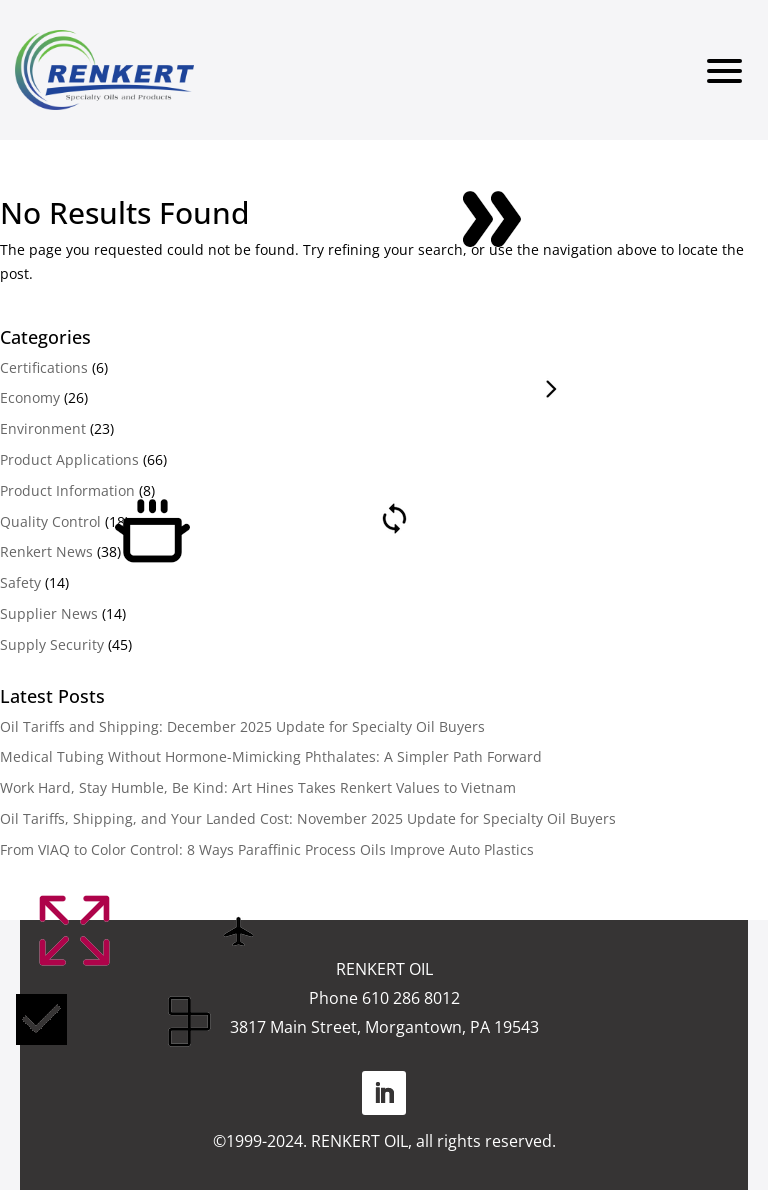 This screenshot has height=1190, width=768. Describe the element at coordinates (152, 535) in the screenshot. I see `access recipes or cooking features` at that location.